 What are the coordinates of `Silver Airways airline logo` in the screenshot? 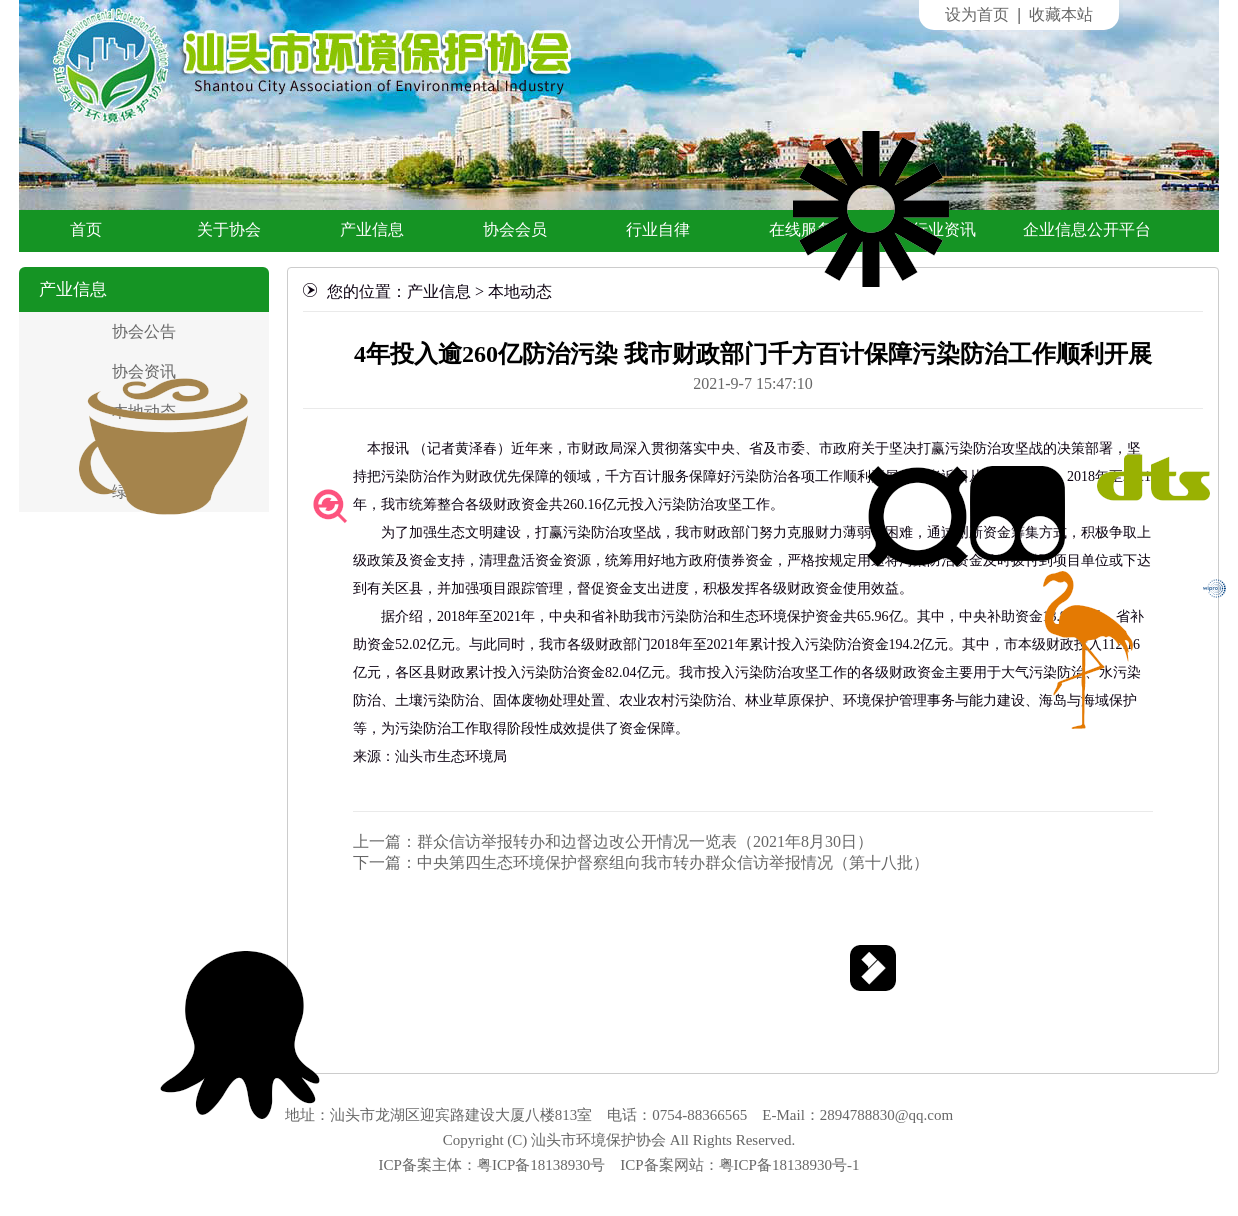 It's located at (1088, 650).